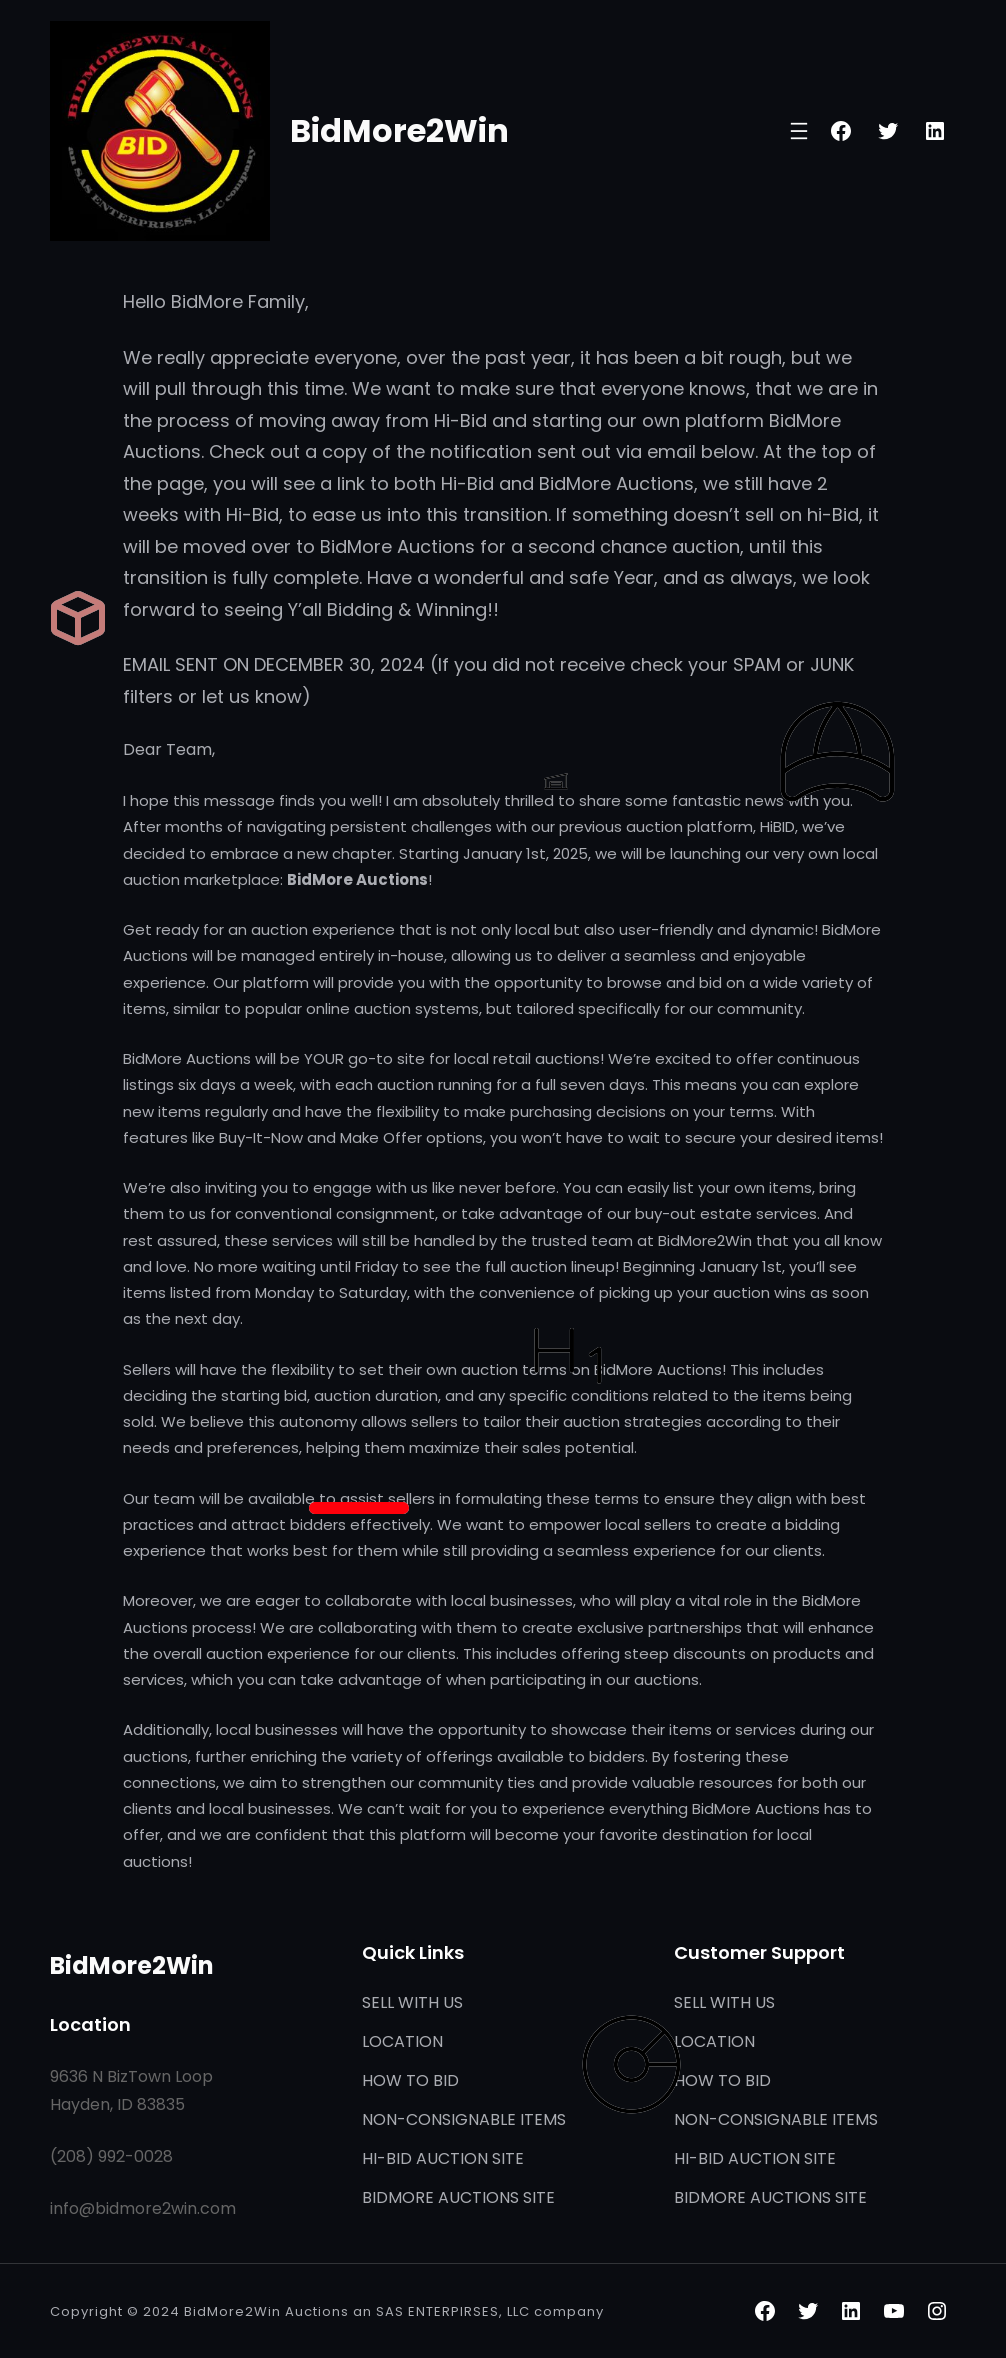  What do you see at coordinates (78, 618) in the screenshot?
I see `view 3D model or object` at bounding box center [78, 618].